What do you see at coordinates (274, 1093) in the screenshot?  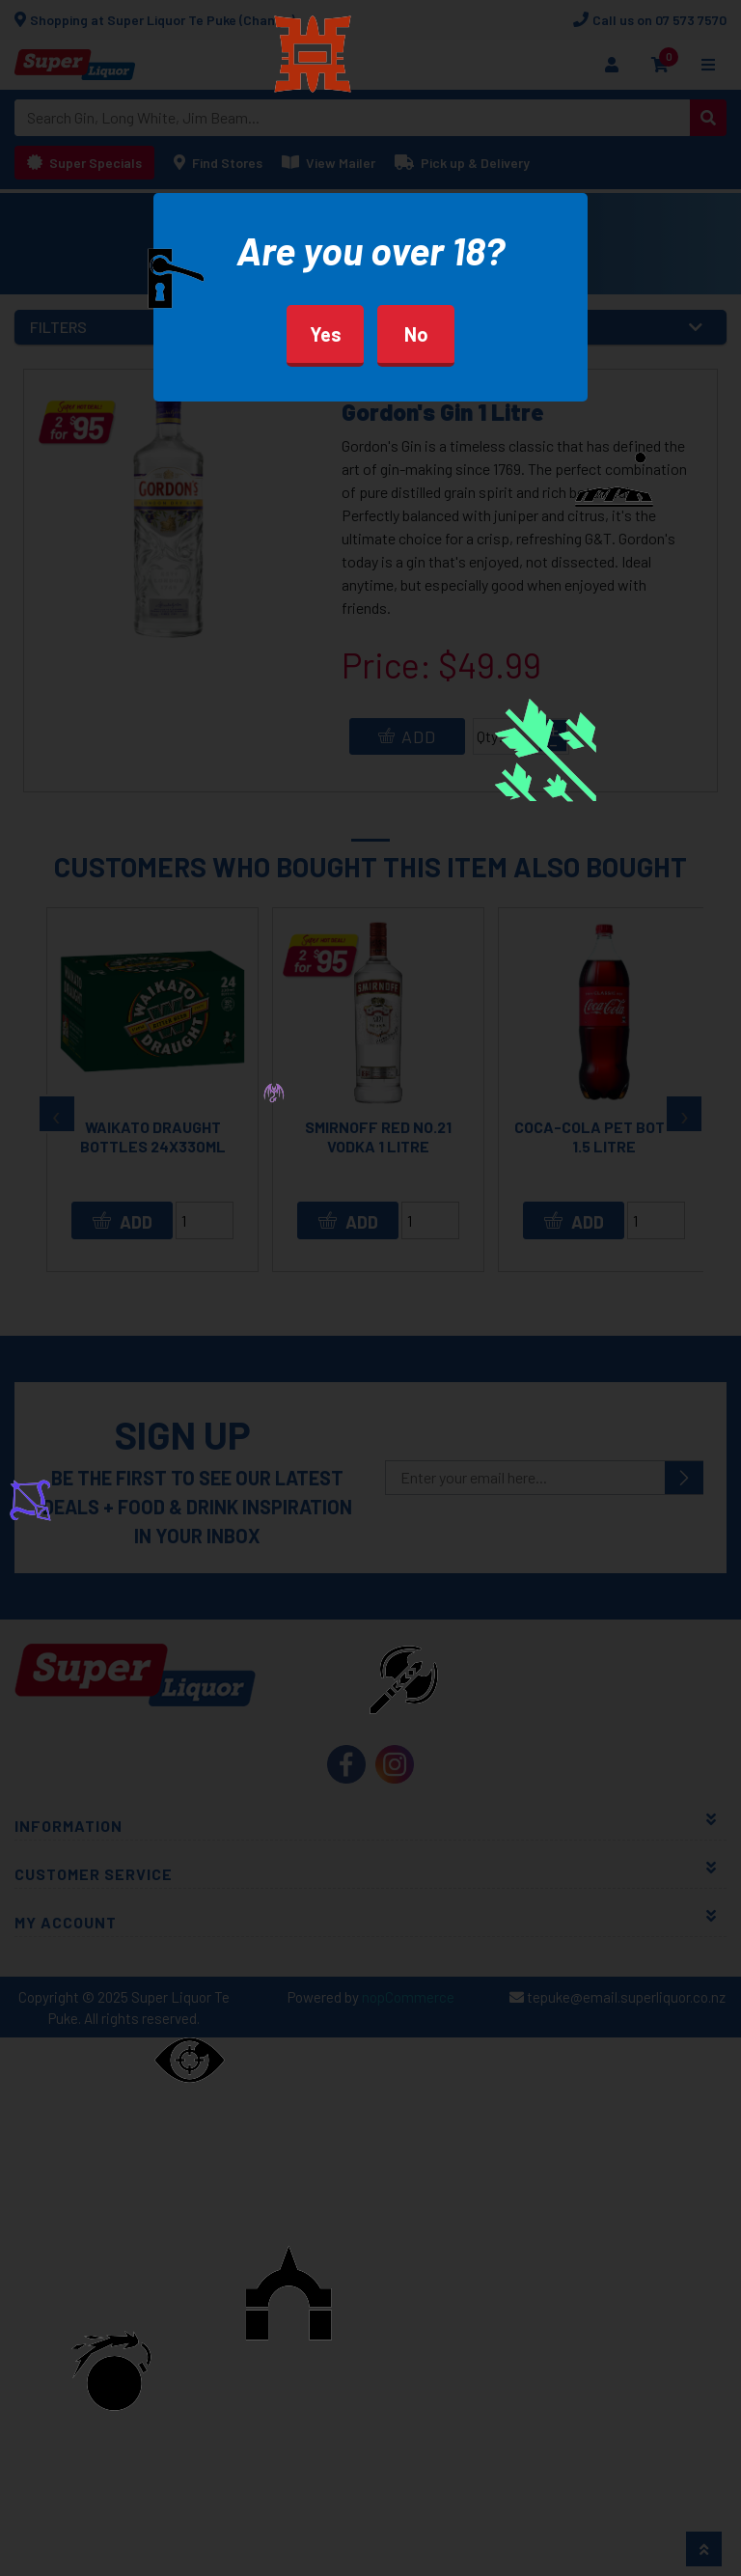 I see `represents a villain or enemy character in a game` at bounding box center [274, 1093].